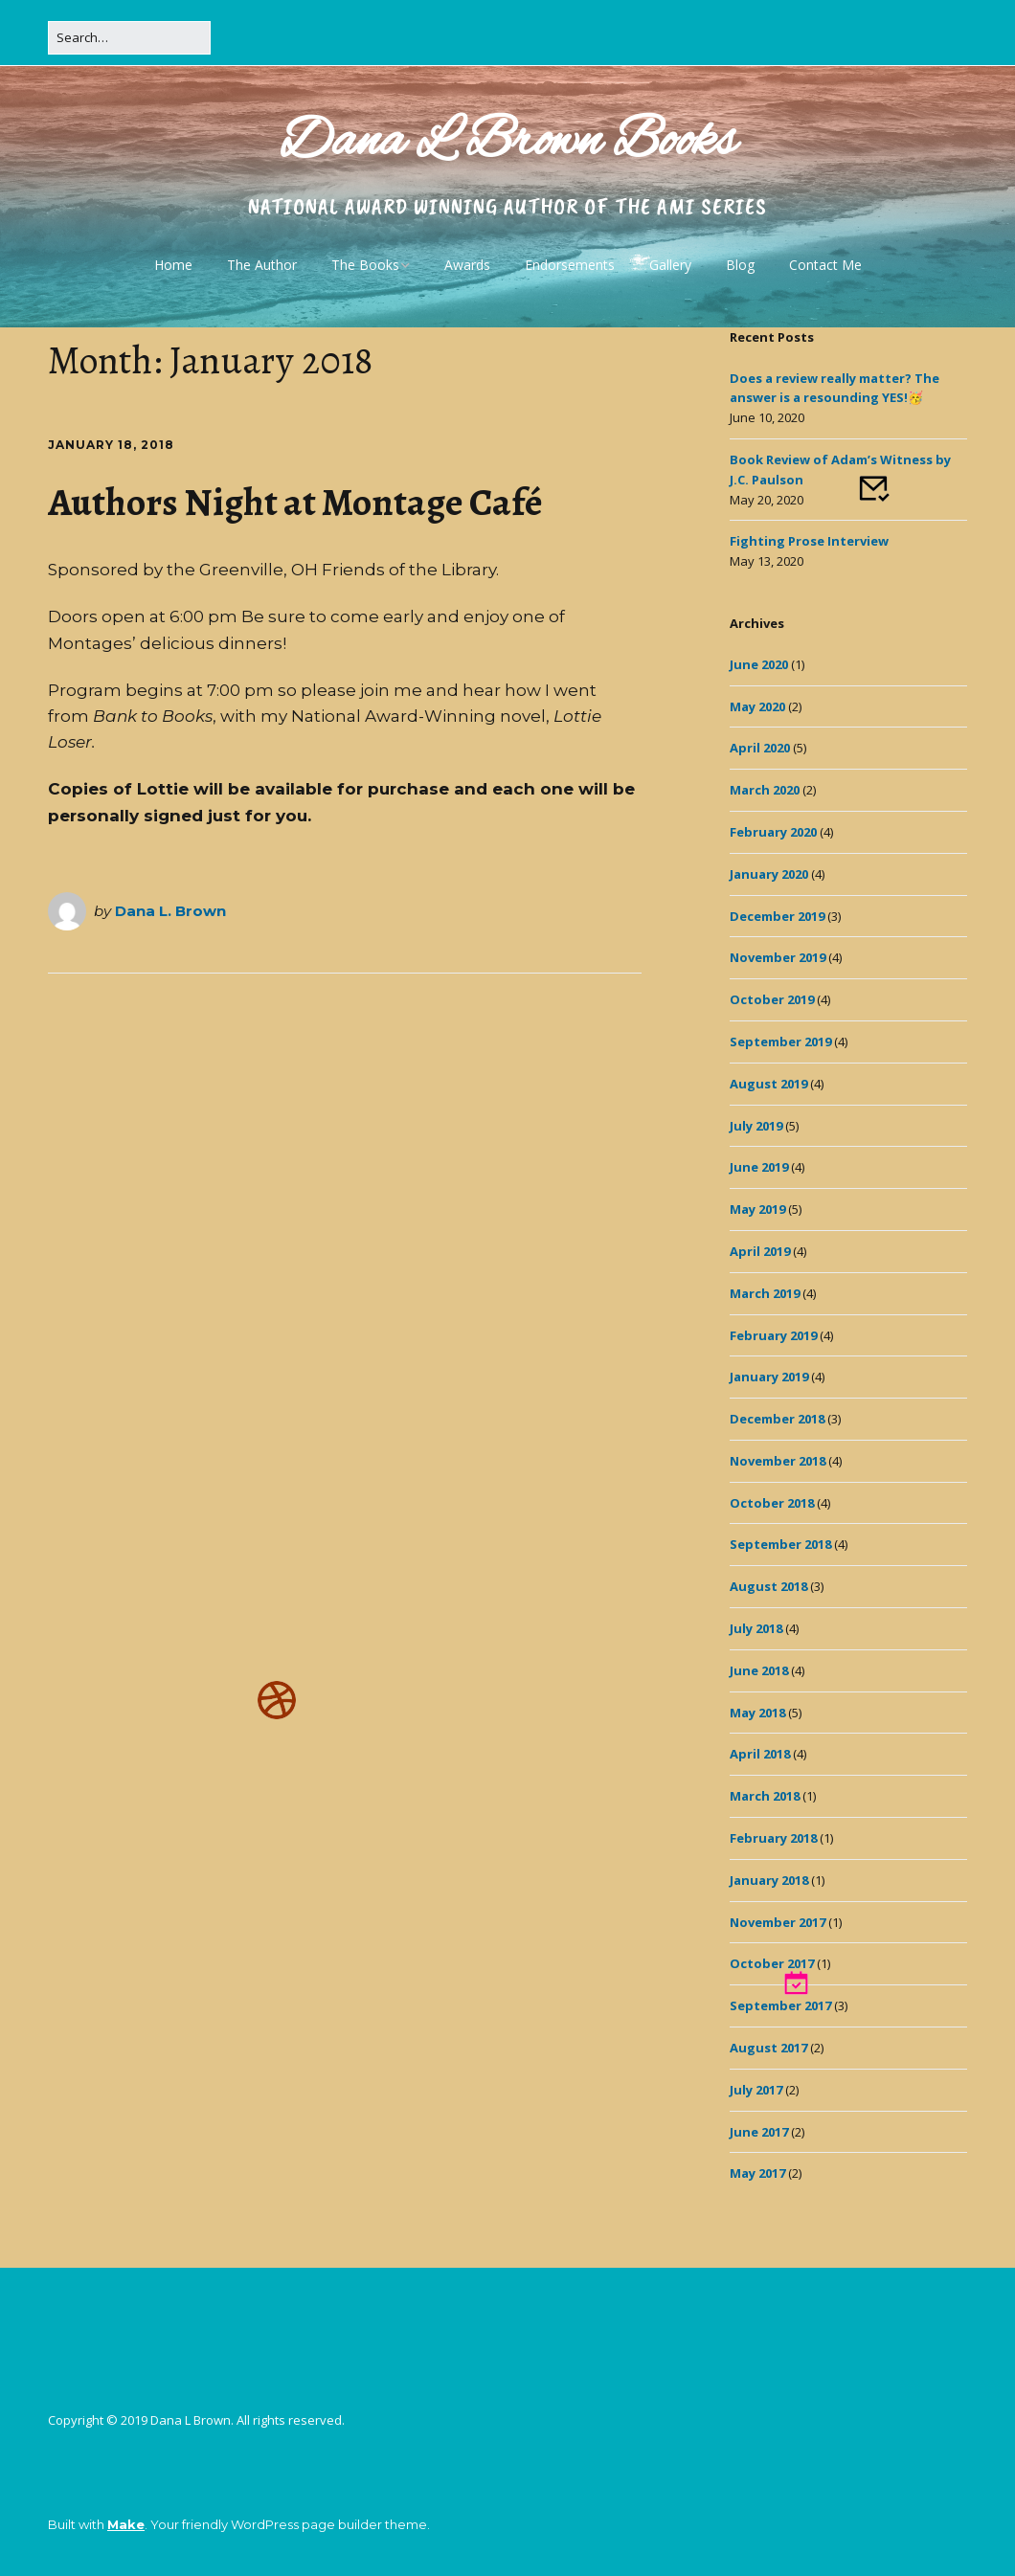  What do you see at coordinates (796, 1983) in the screenshot?
I see `confirm a scheduled event or appointment` at bounding box center [796, 1983].